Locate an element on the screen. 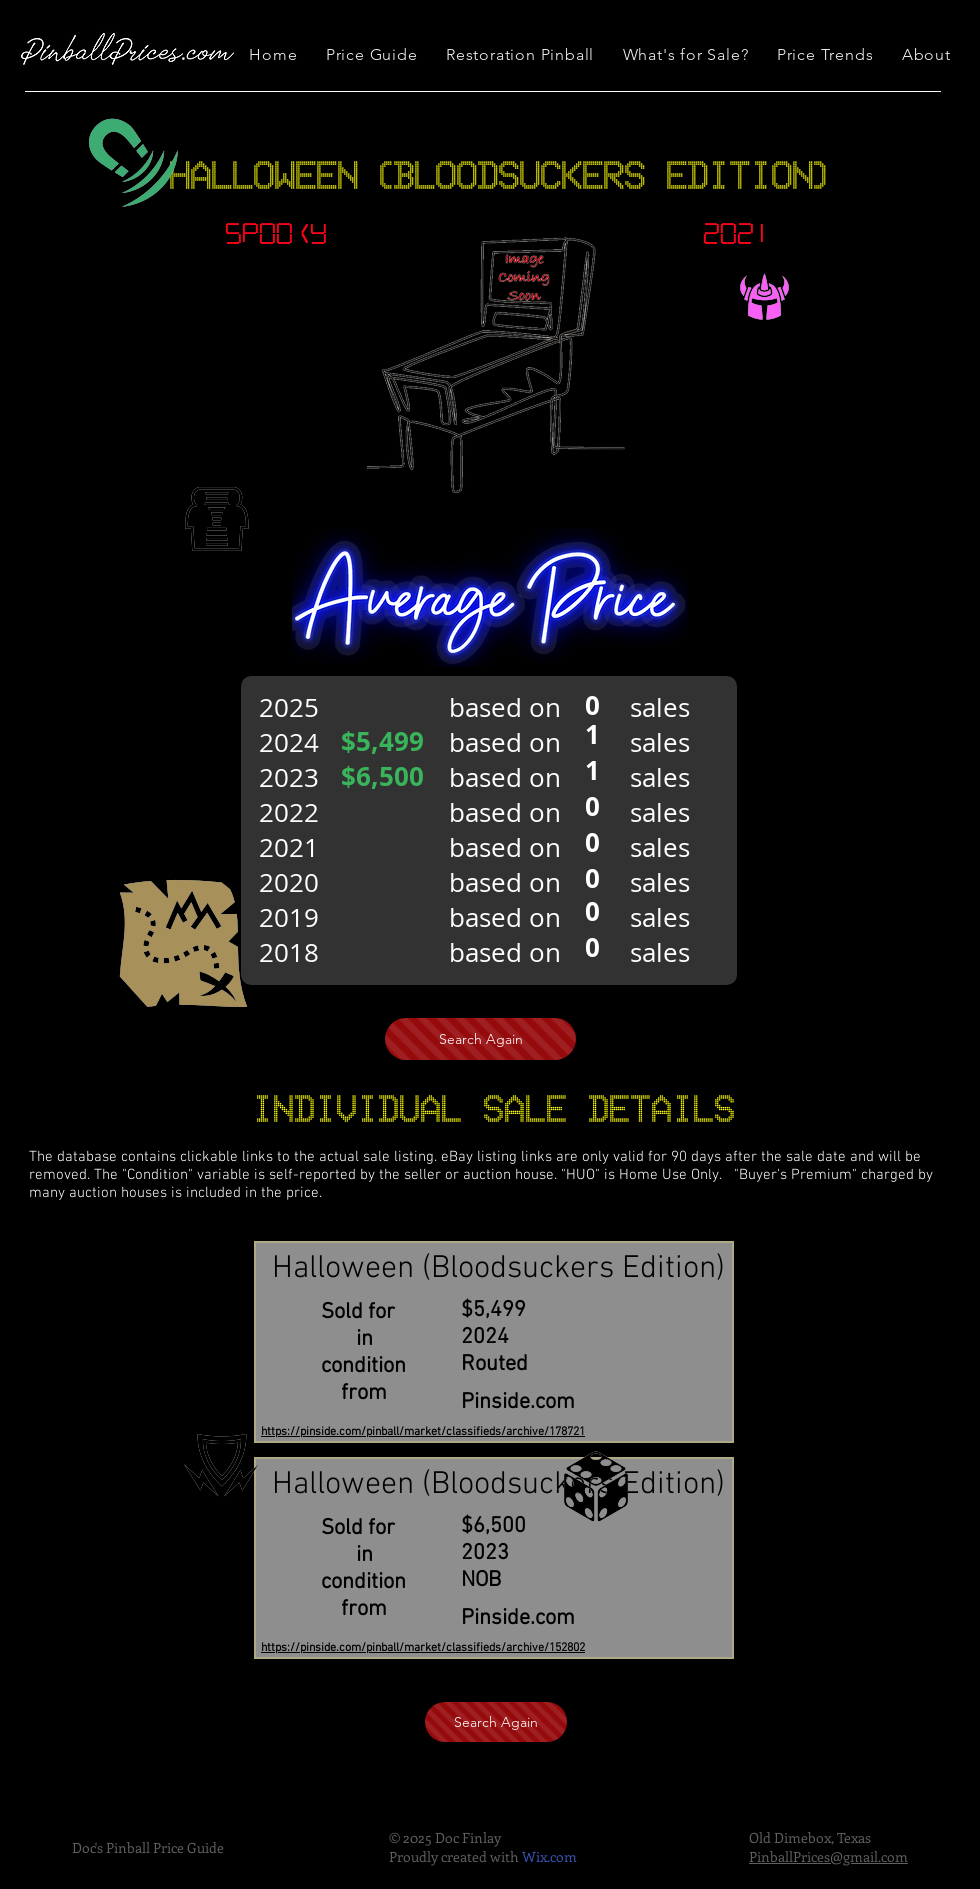  view connection or relationship status between users is located at coordinates (216, 518).